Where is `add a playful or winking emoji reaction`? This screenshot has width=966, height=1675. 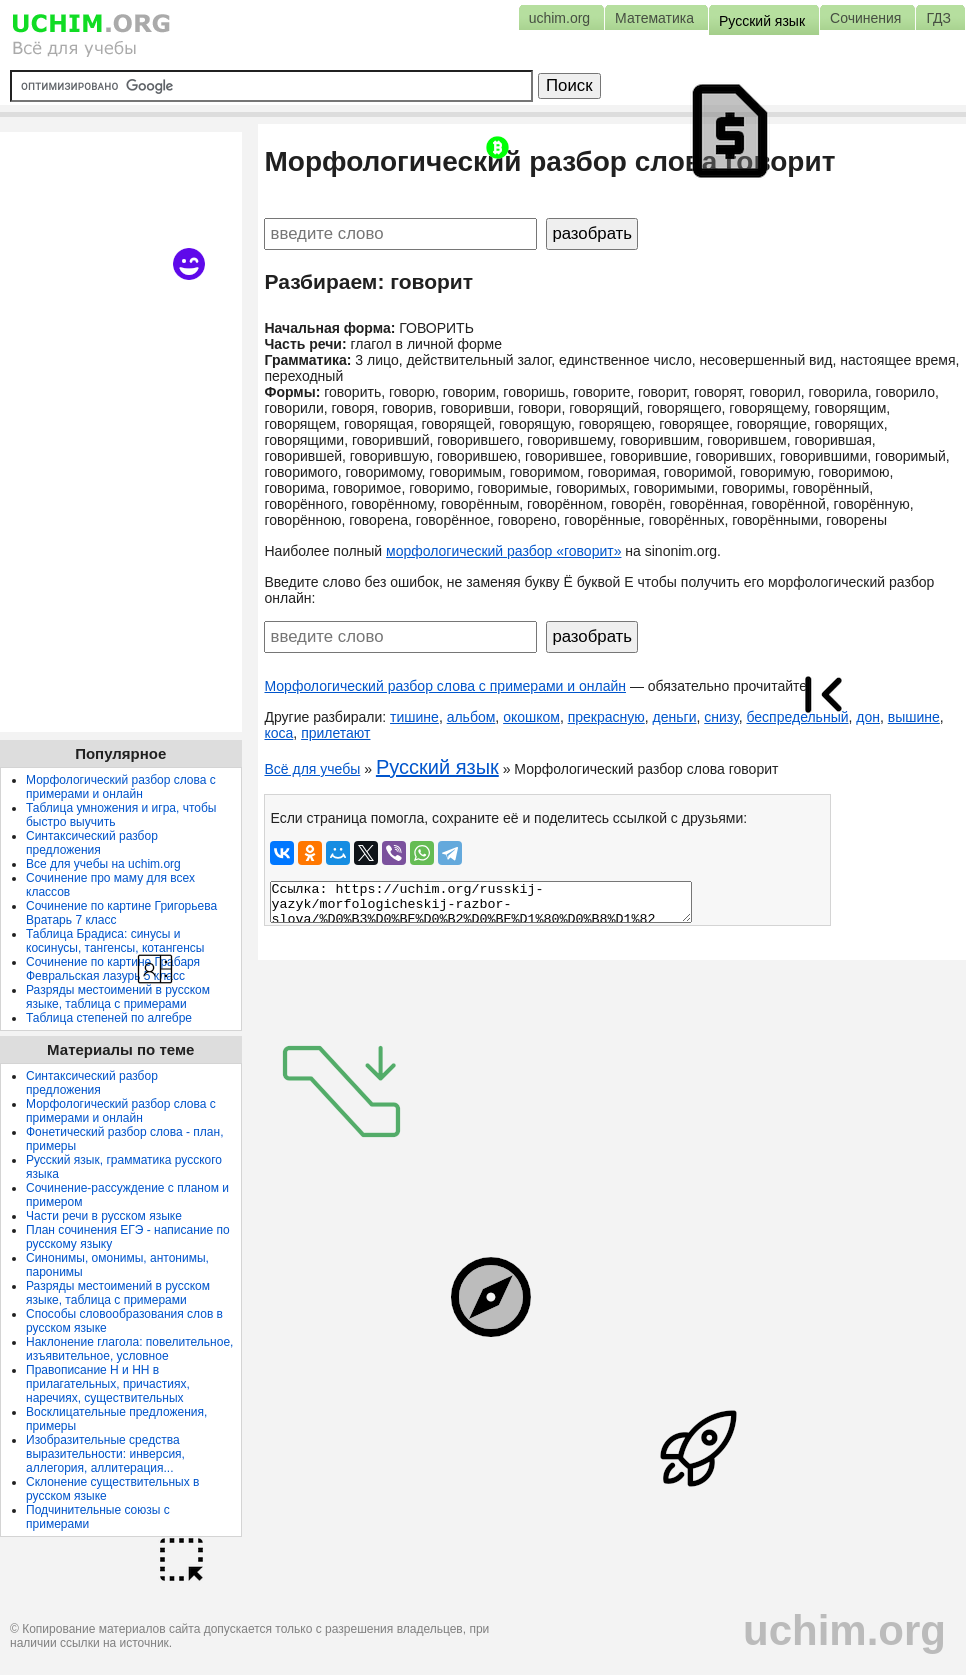
add a playful or winking emoji reaction is located at coordinates (189, 264).